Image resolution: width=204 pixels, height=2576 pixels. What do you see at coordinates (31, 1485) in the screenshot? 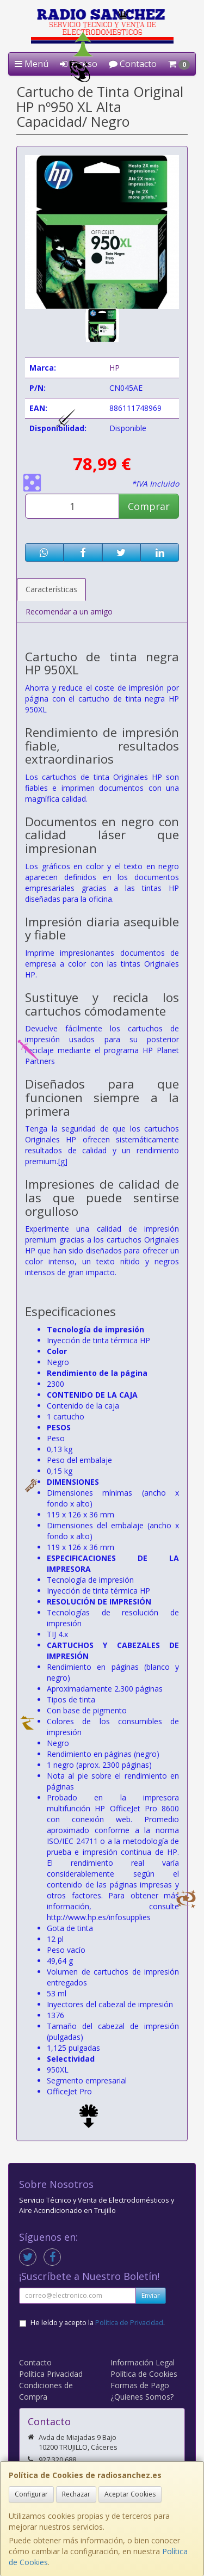
I see `select the P90 submachine gun` at bounding box center [31, 1485].